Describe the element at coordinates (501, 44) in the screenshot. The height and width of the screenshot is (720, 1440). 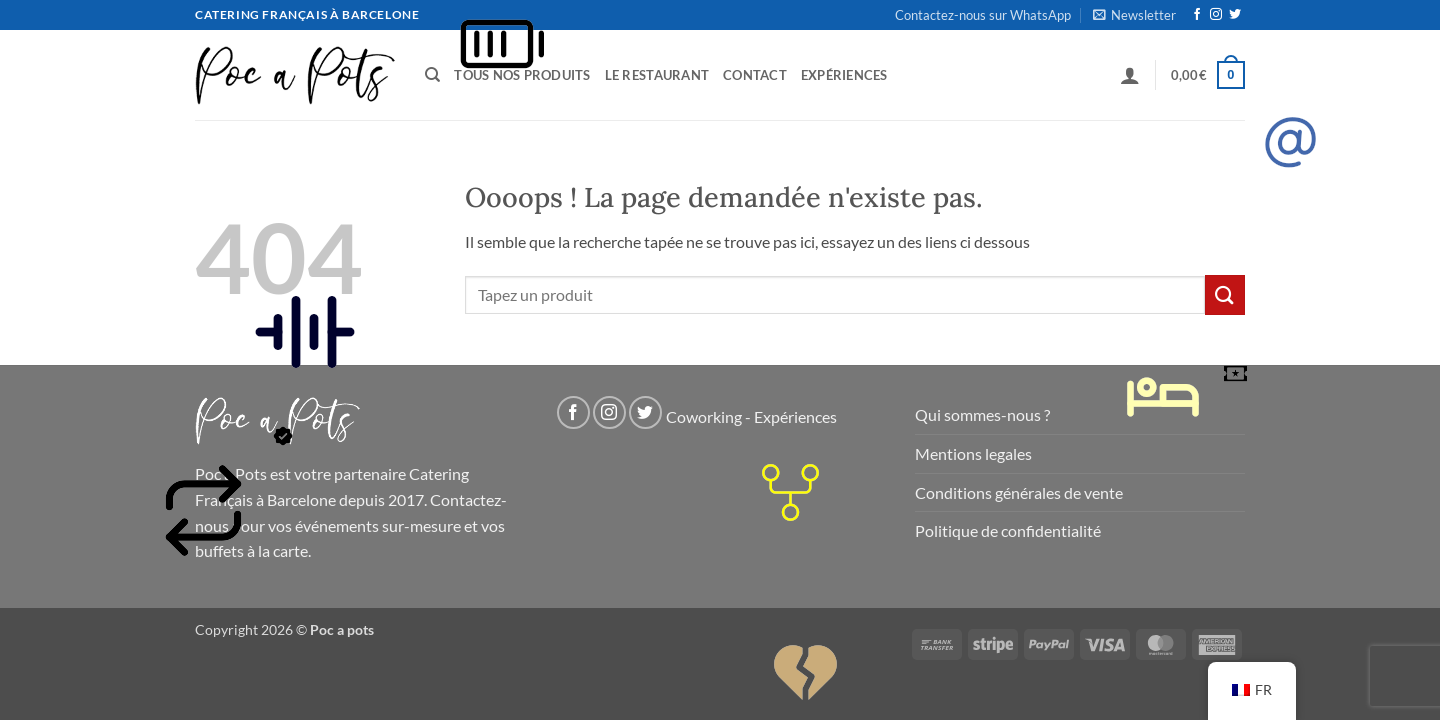
I see `indicates high battery level` at that location.